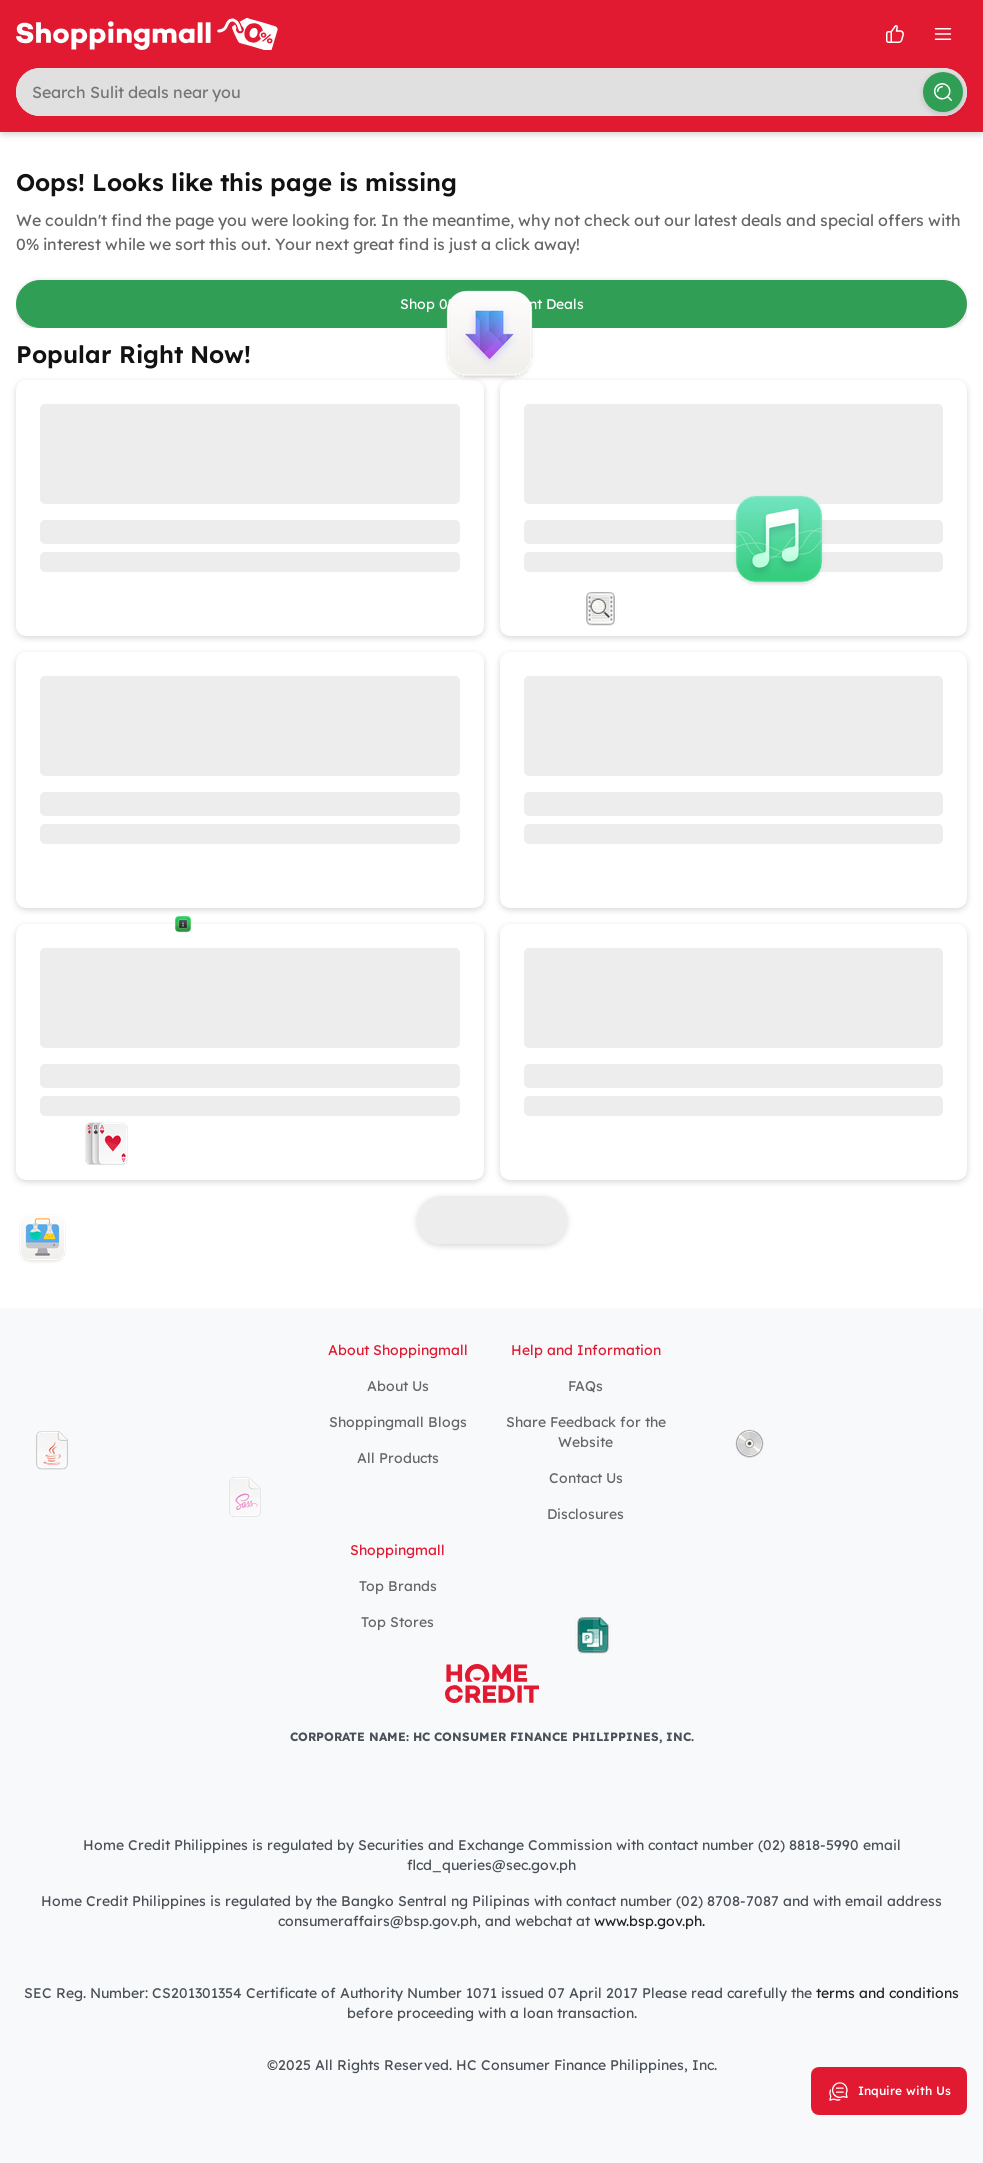 The width and height of the screenshot is (983, 2163). I want to click on open hwloc hardware locality utility, so click(183, 924).